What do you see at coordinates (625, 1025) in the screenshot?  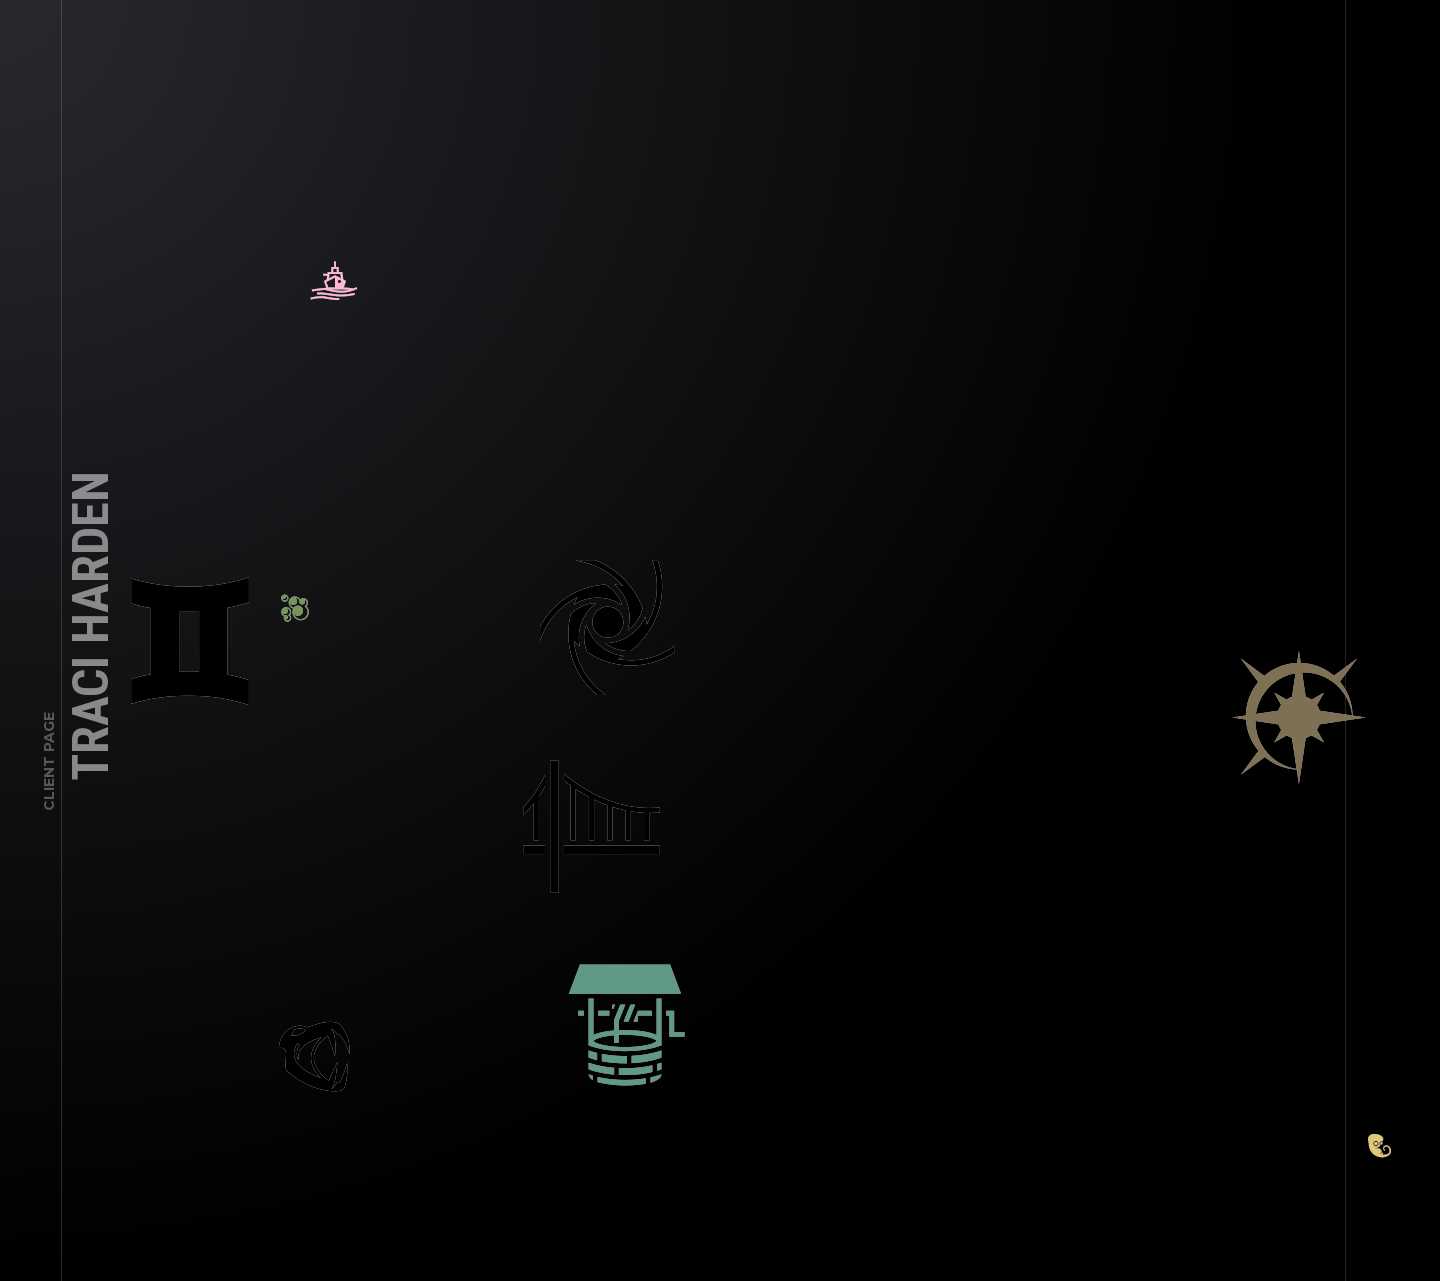 I see `access water or resource collection point` at bounding box center [625, 1025].